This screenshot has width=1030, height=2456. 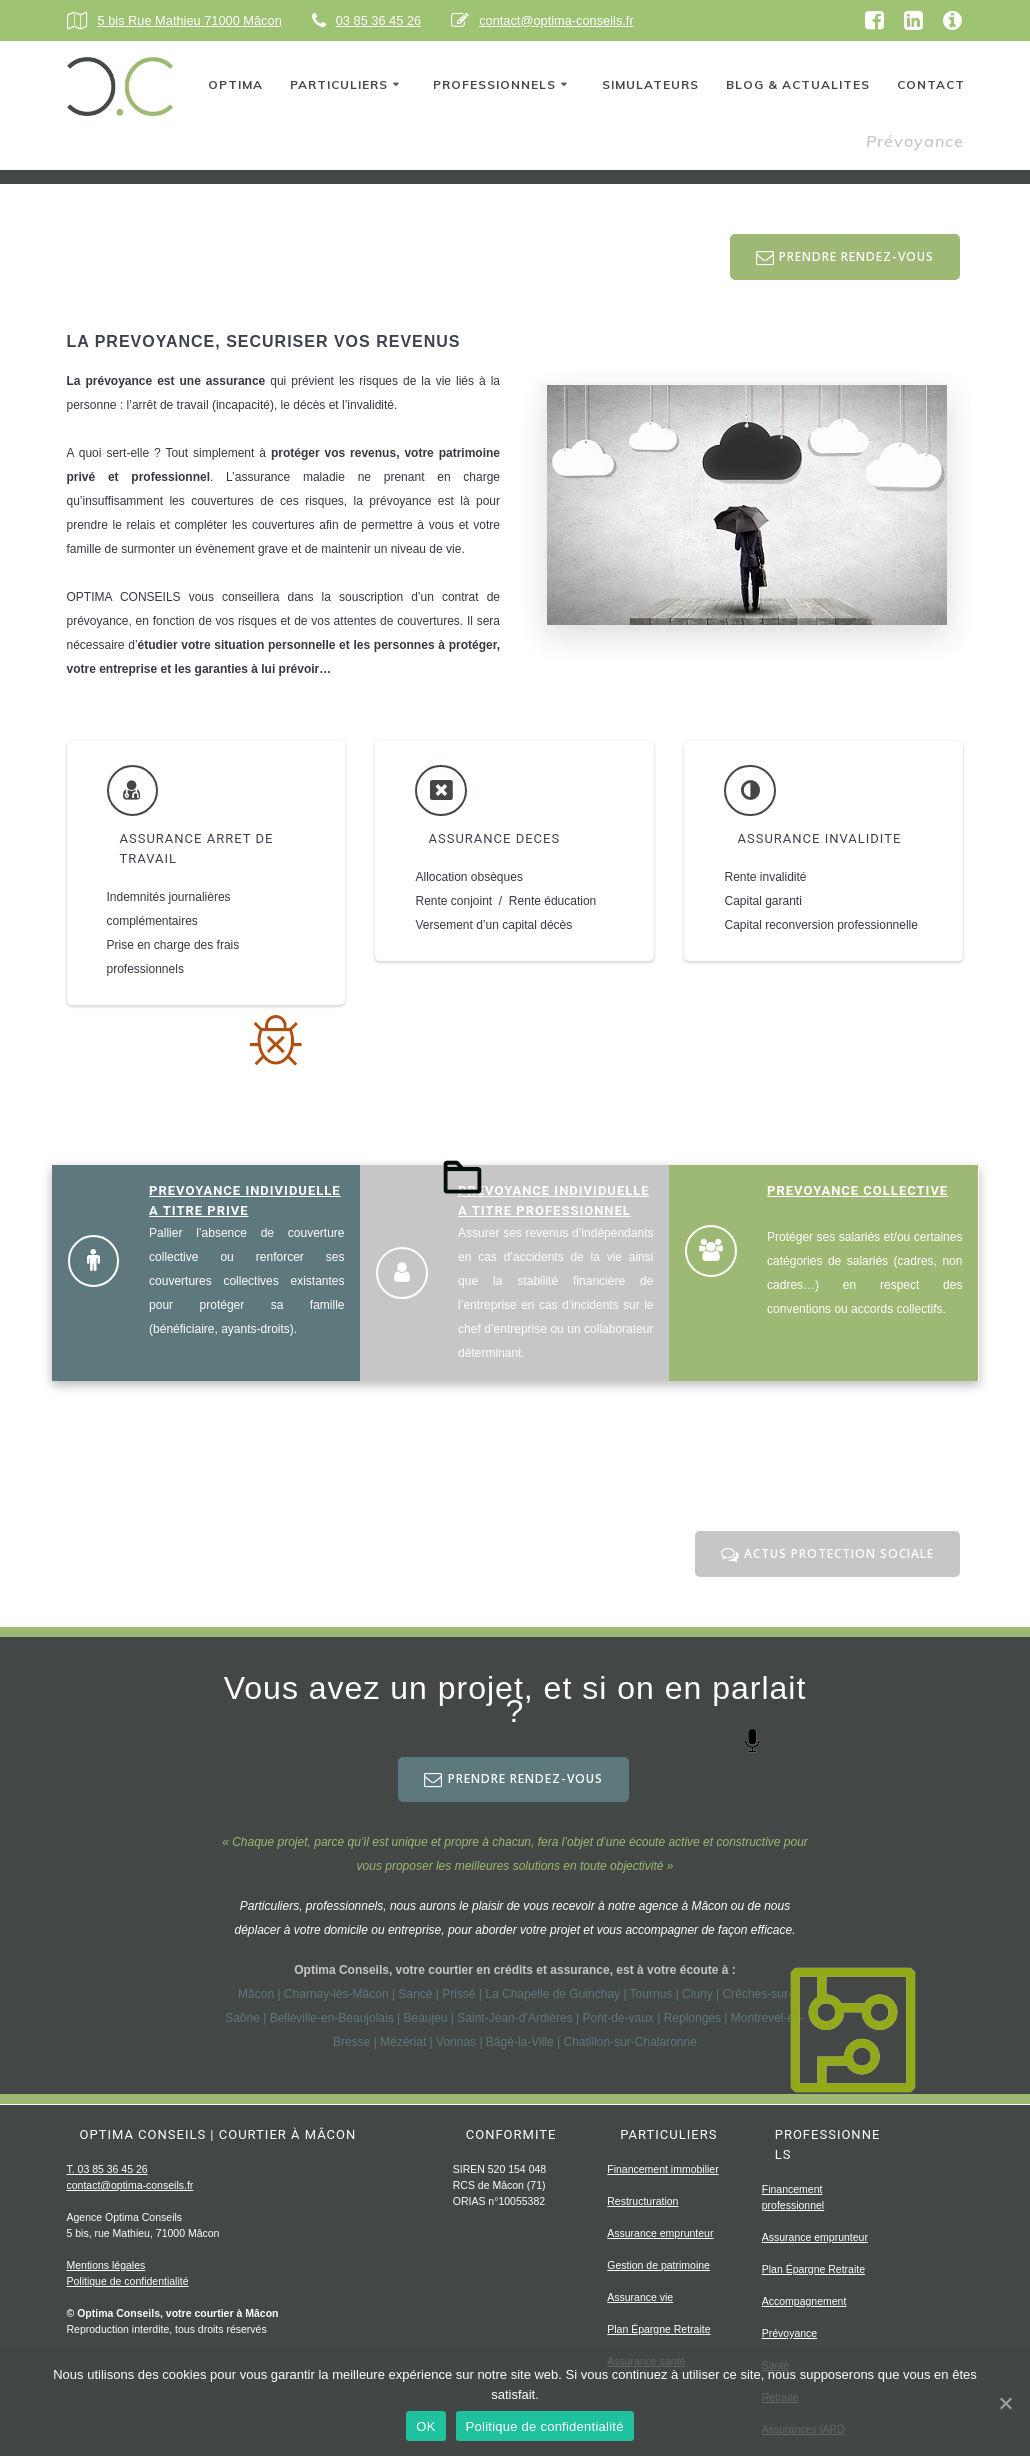 What do you see at coordinates (853, 2030) in the screenshot?
I see `view circuit board or hardware-related files` at bounding box center [853, 2030].